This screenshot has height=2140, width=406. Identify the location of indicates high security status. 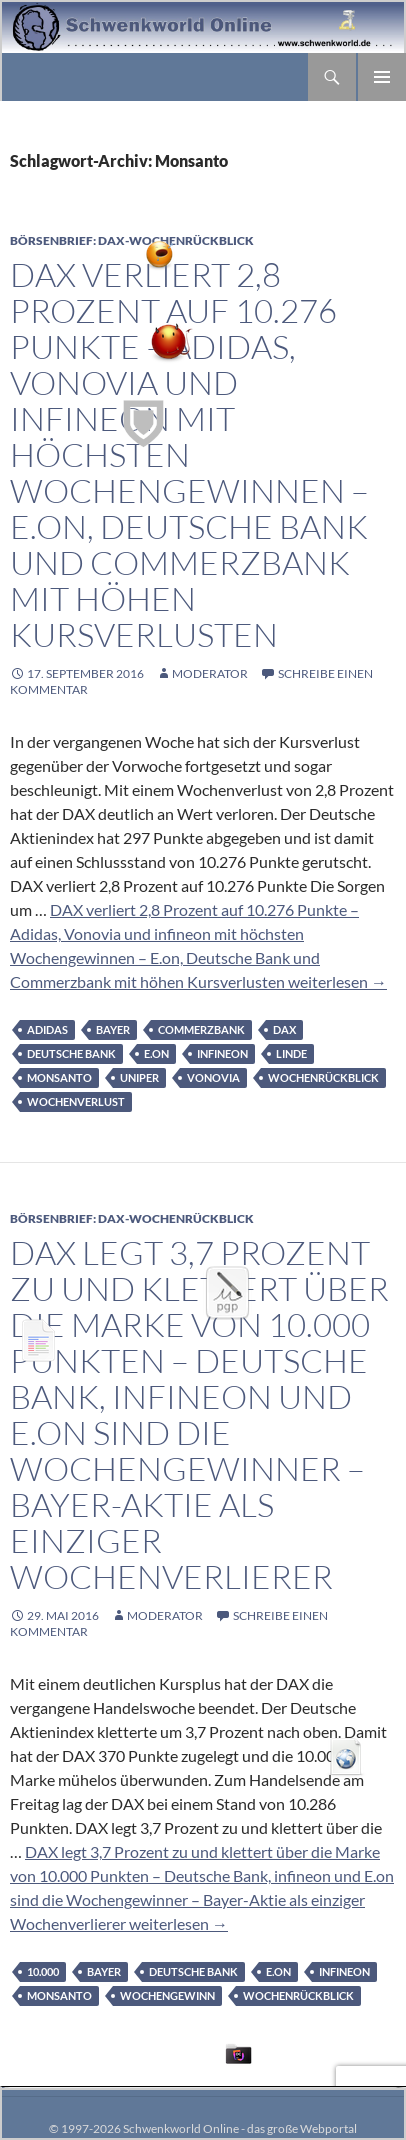
(143, 423).